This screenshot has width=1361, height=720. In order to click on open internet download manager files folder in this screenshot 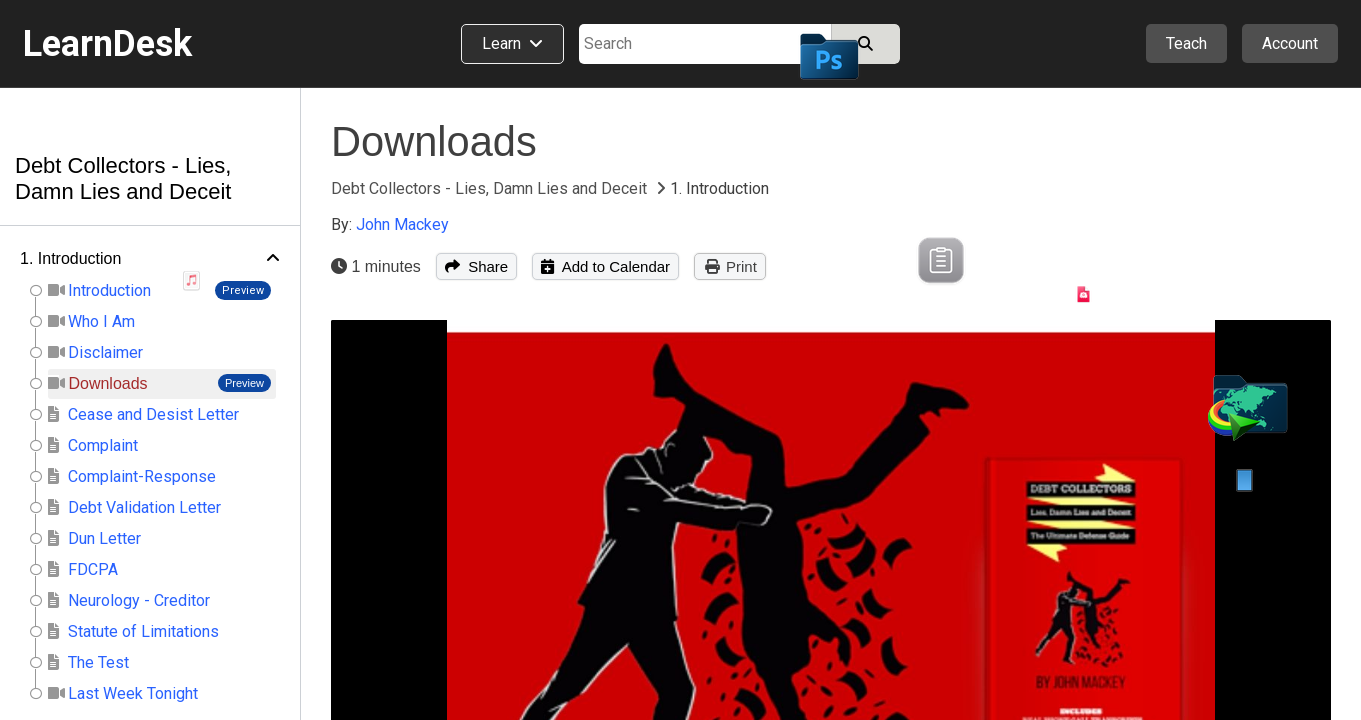, I will do `click(1250, 406)`.